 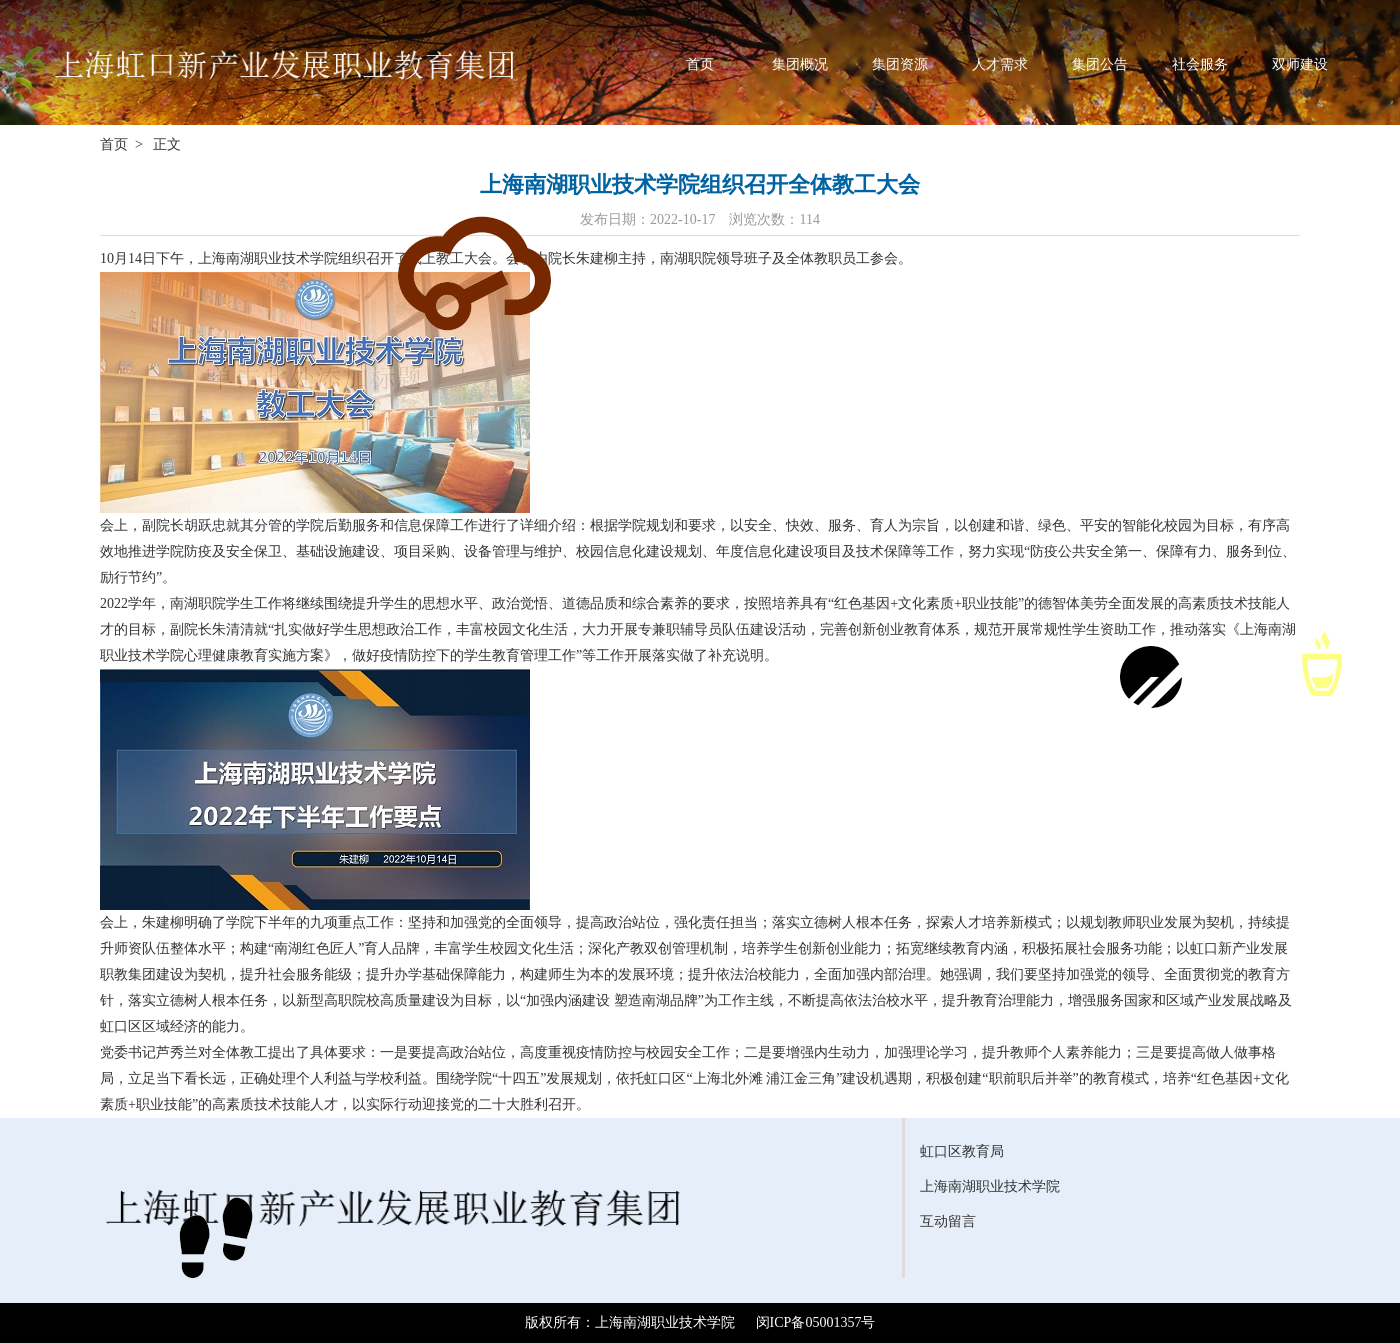 I want to click on mocha javascript testing framework logo, so click(x=1322, y=663).